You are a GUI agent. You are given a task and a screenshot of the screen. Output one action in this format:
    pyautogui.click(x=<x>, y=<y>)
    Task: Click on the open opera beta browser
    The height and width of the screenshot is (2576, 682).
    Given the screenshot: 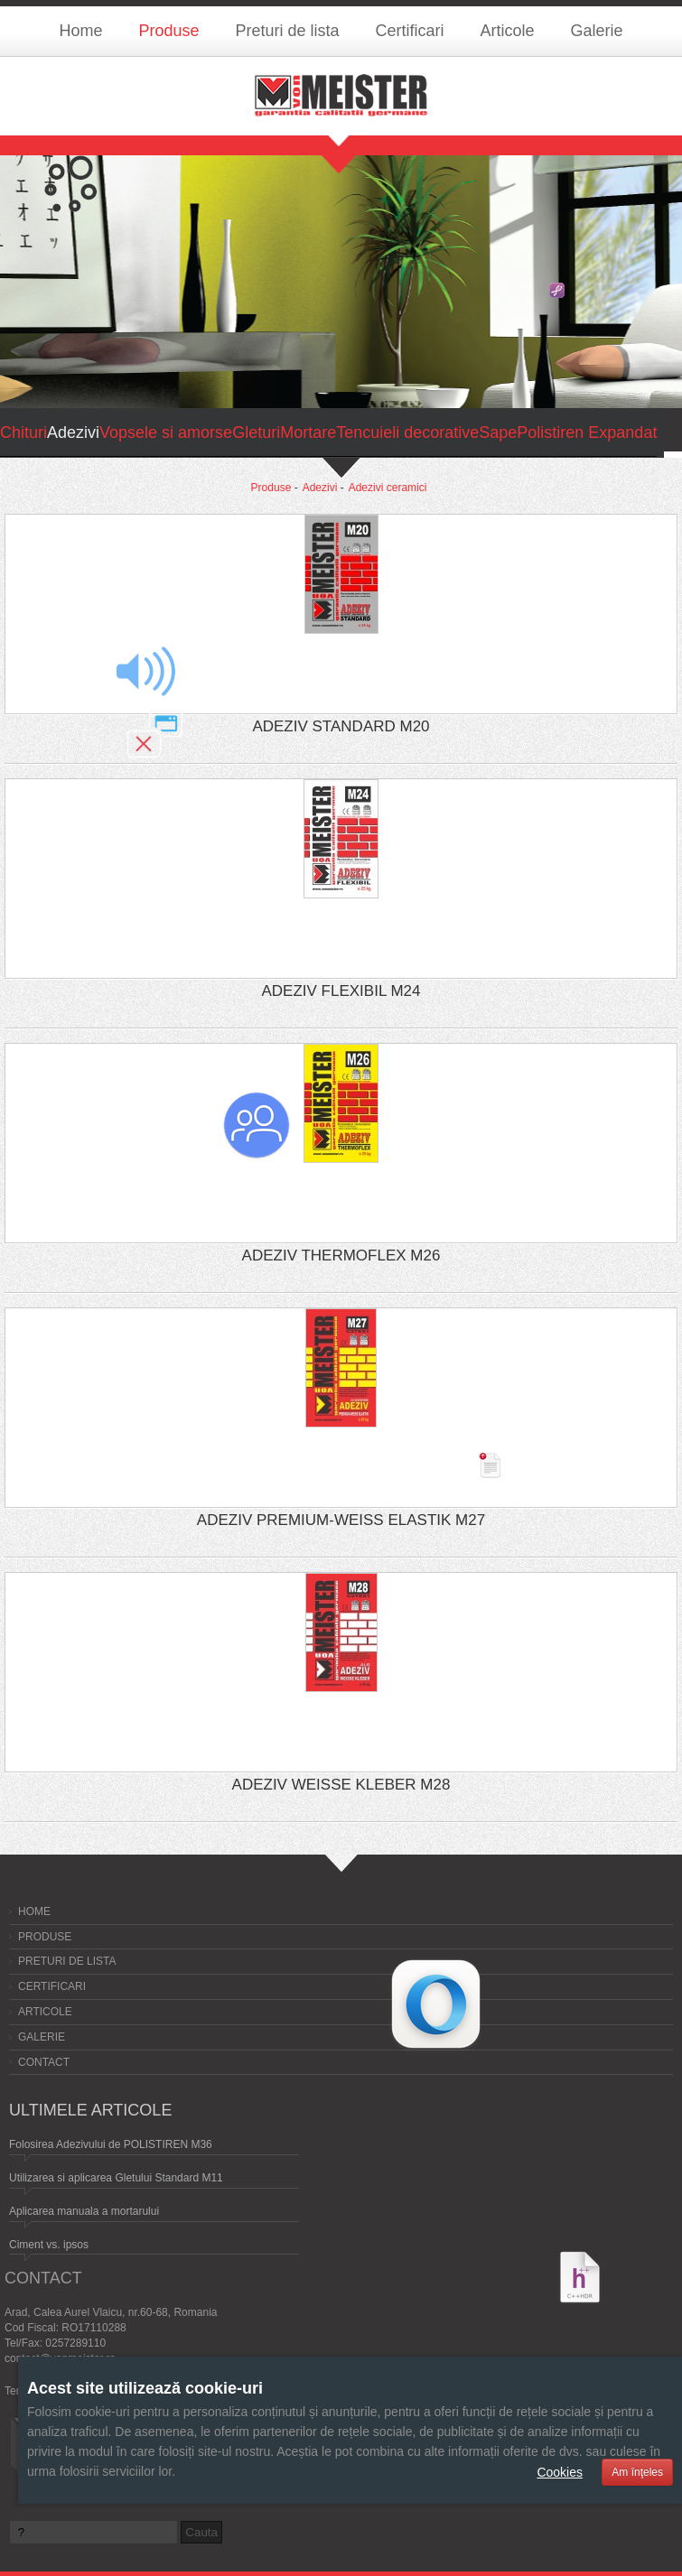 What is the action you would take?
    pyautogui.click(x=435, y=2004)
    